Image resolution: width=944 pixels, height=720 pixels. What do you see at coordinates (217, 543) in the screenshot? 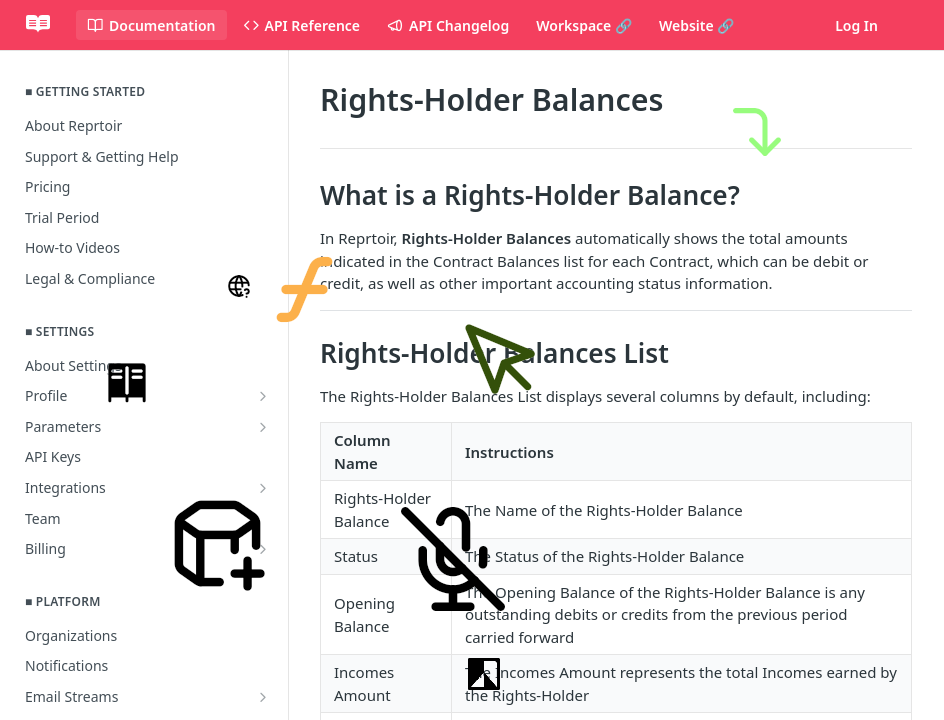
I see `add a new 3D object or shape` at bounding box center [217, 543].